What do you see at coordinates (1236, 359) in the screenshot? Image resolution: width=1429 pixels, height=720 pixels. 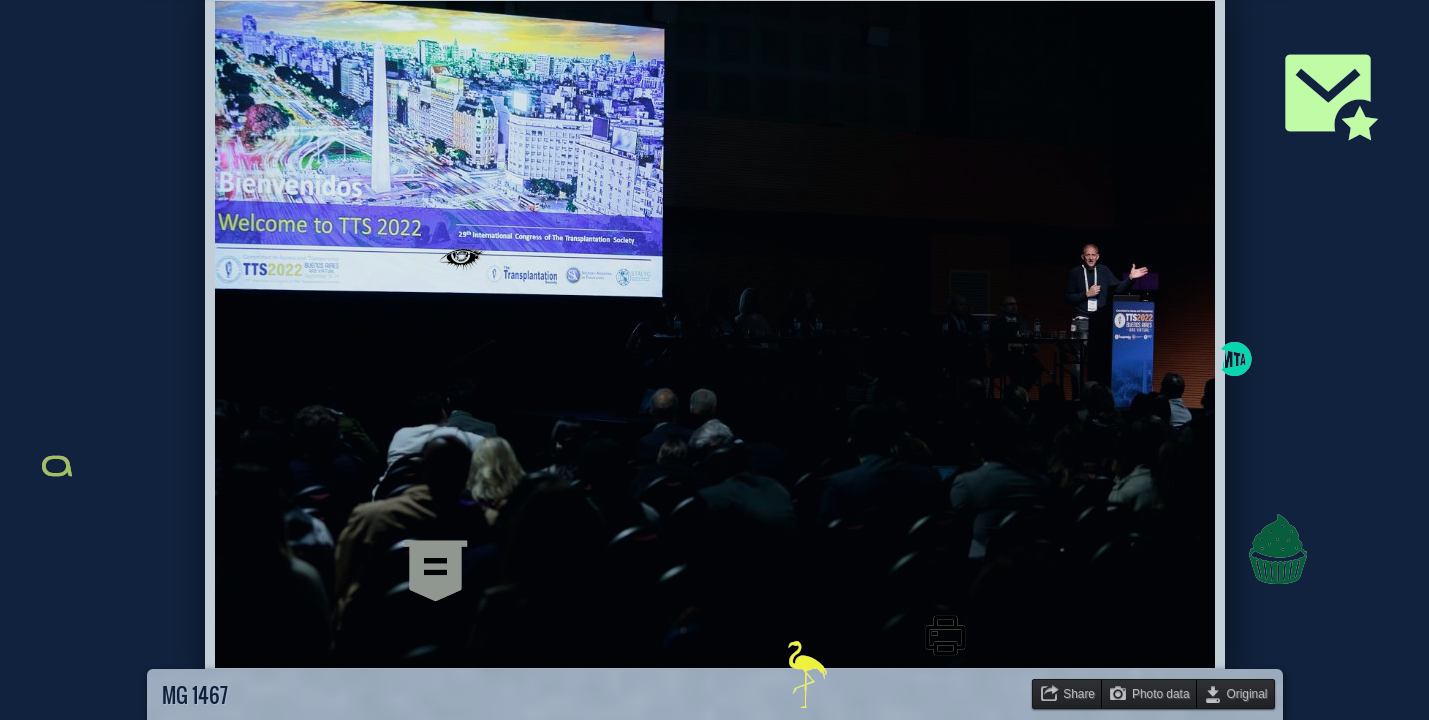 I see `Metropolitan Transportation Authority (MTA) logo` at bounding box center [1236, 359].